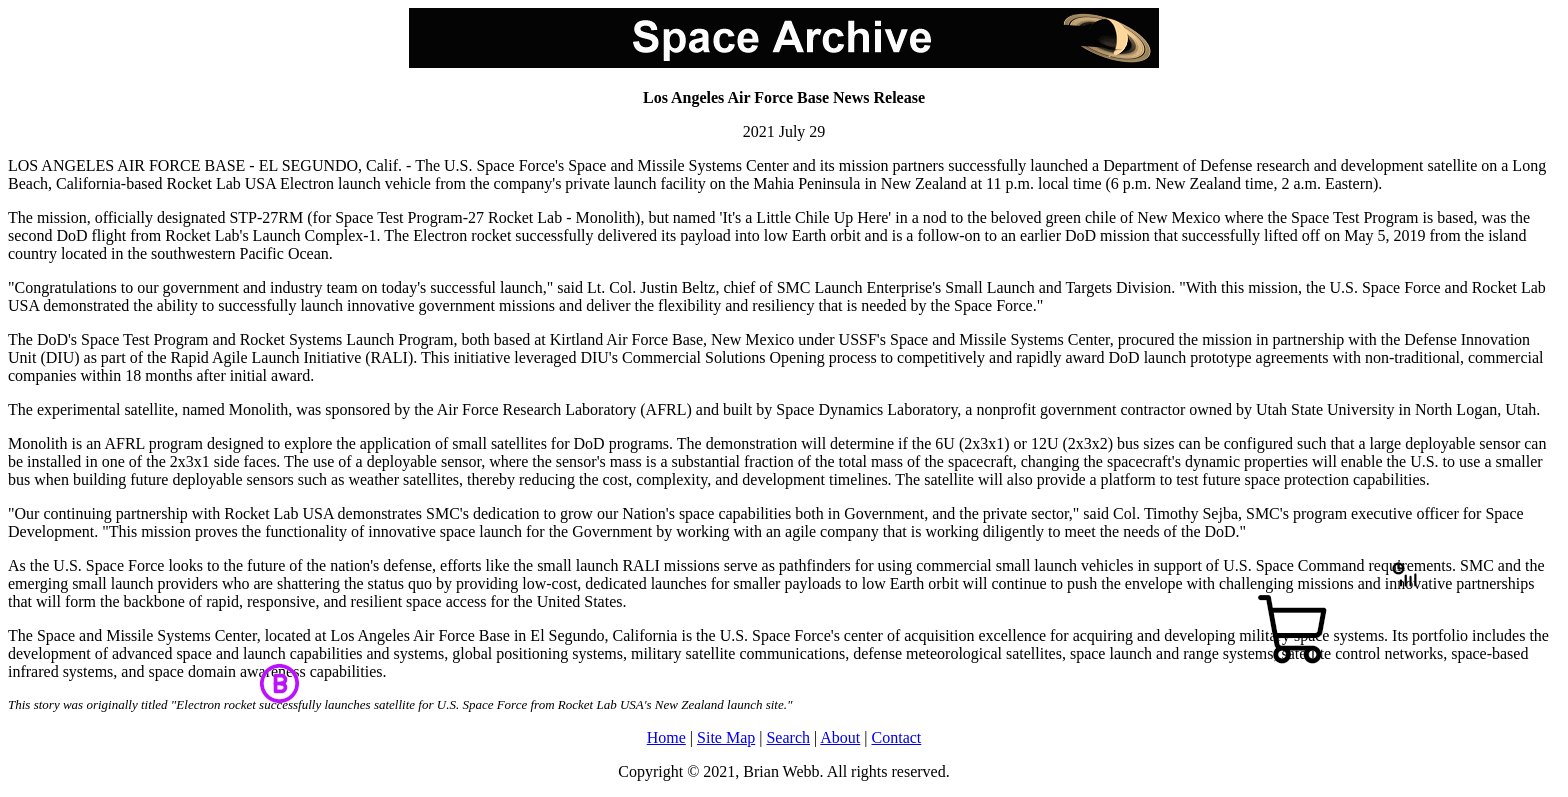 The width and height of the screenshot is (1568, 797). I want to click on view data visualization or infographic, so click(1404, 574).